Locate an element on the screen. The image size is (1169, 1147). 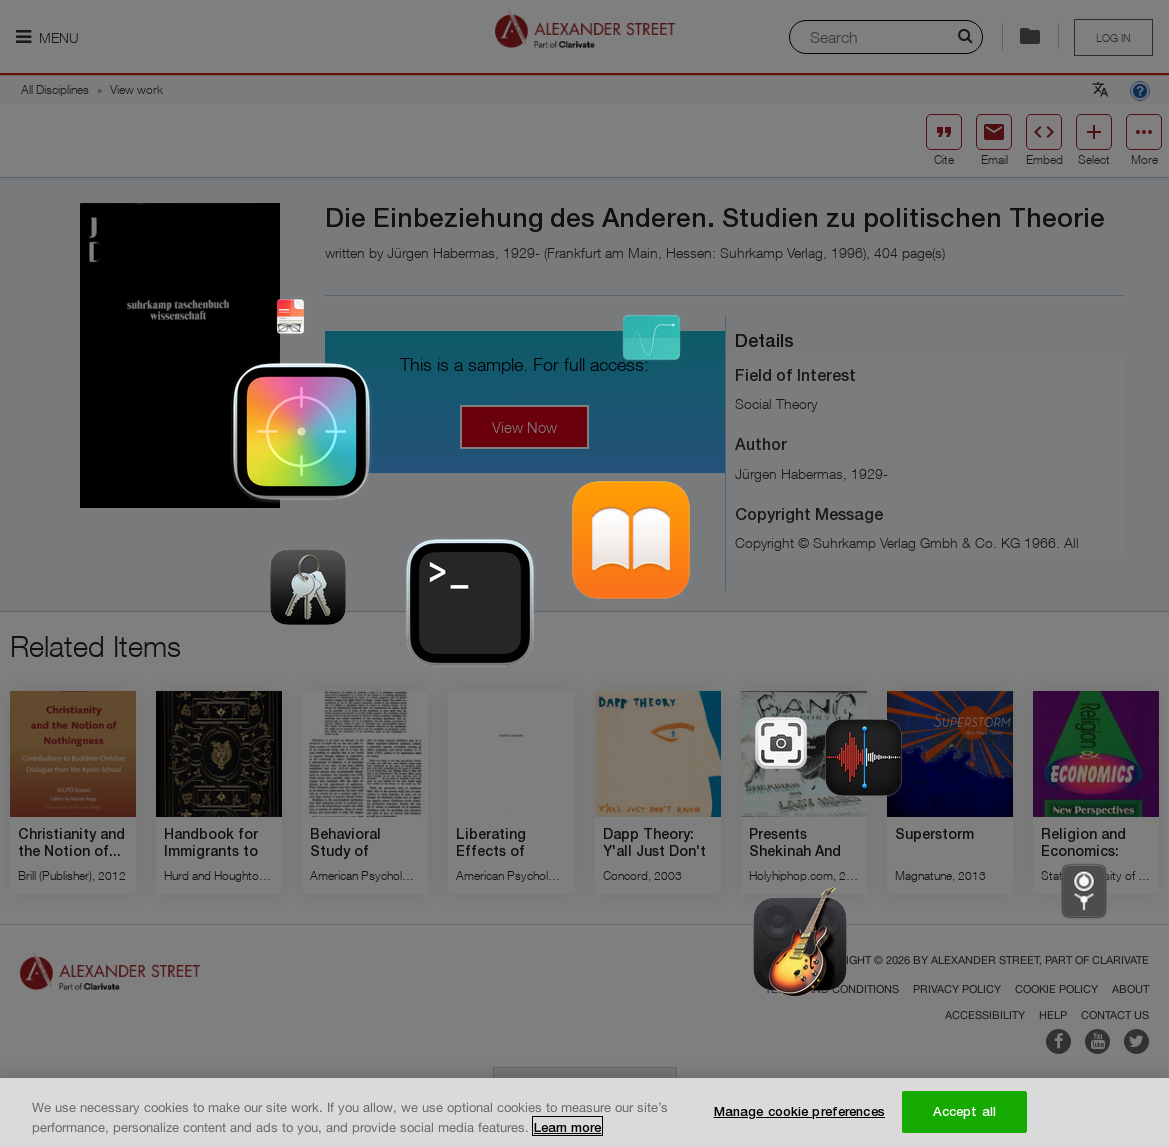
open Apple Books app is located at coordinates (631, 540).